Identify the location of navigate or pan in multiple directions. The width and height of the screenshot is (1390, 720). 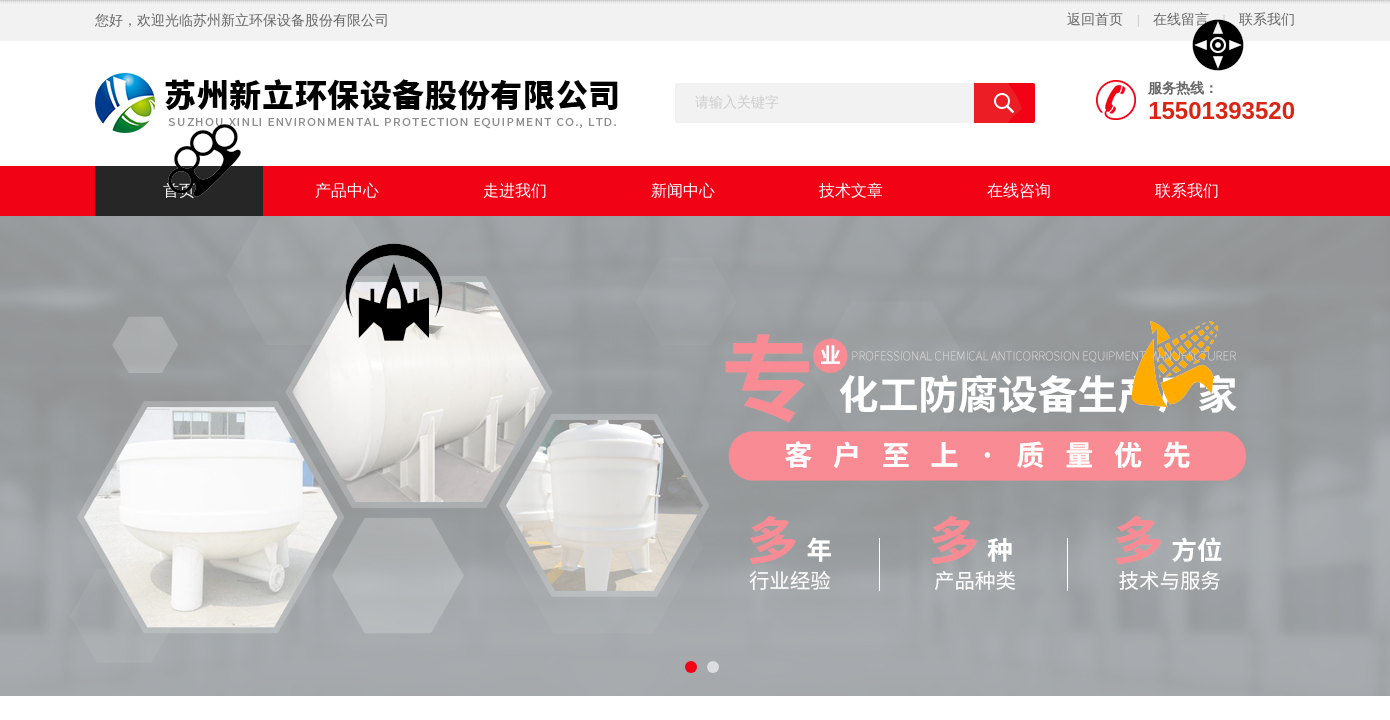
(1218, 45).